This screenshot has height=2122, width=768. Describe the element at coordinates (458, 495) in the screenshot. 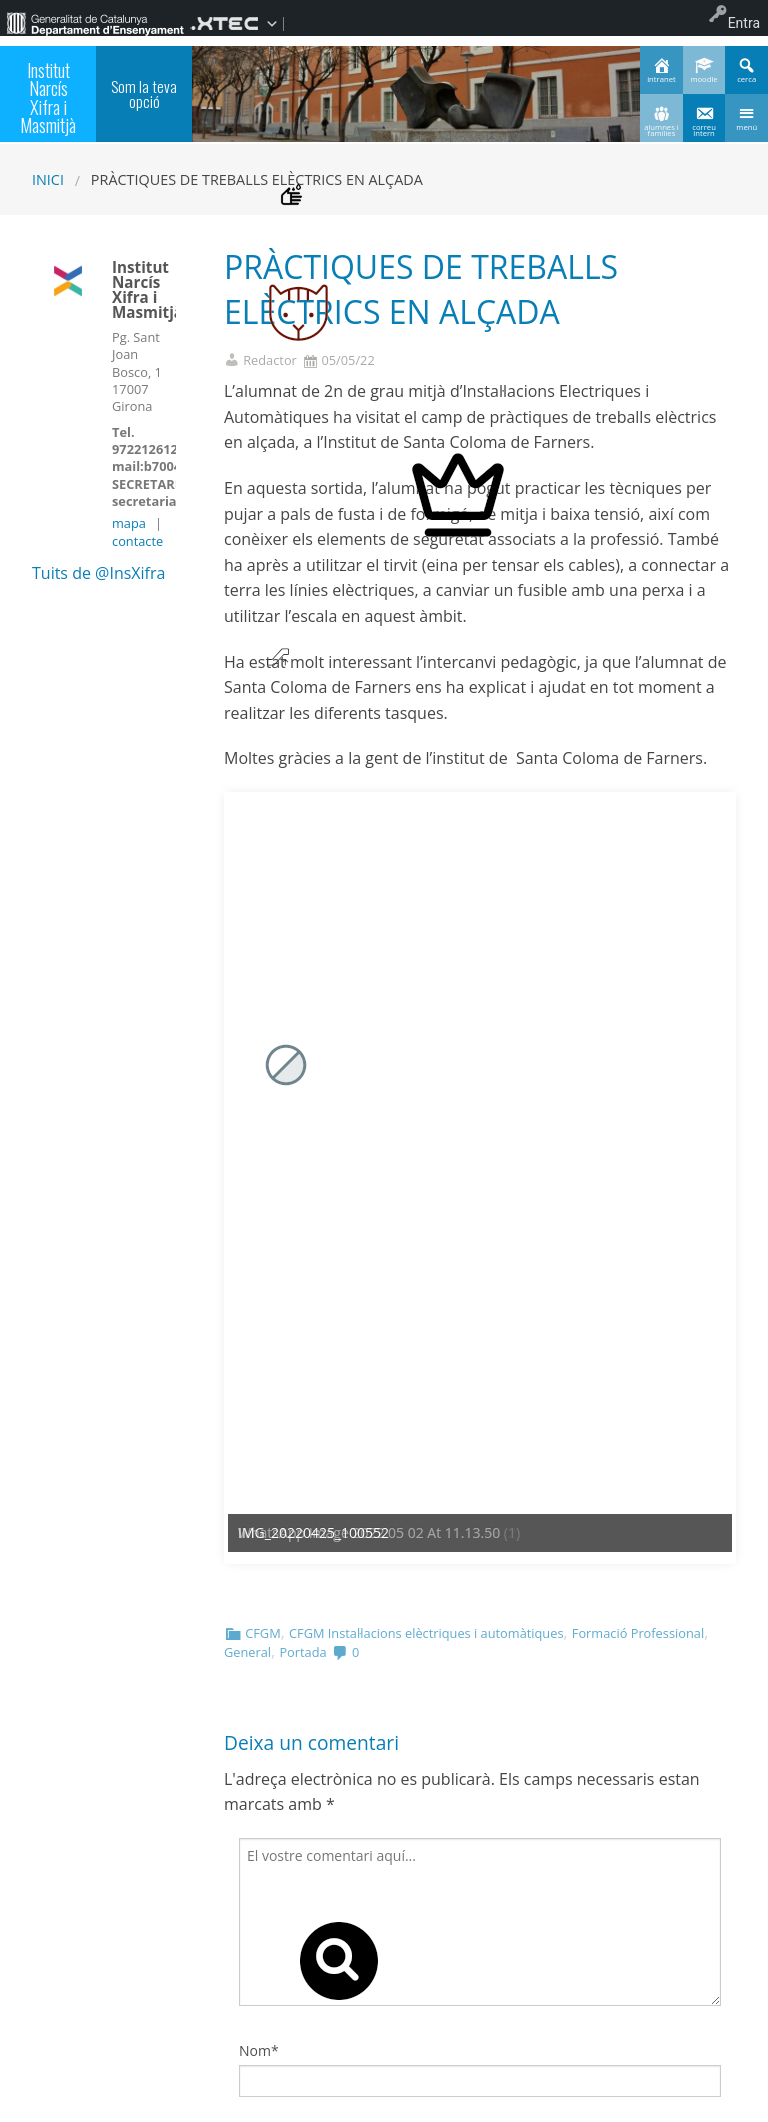

I see `indicates premium or pro membership status` at that location.